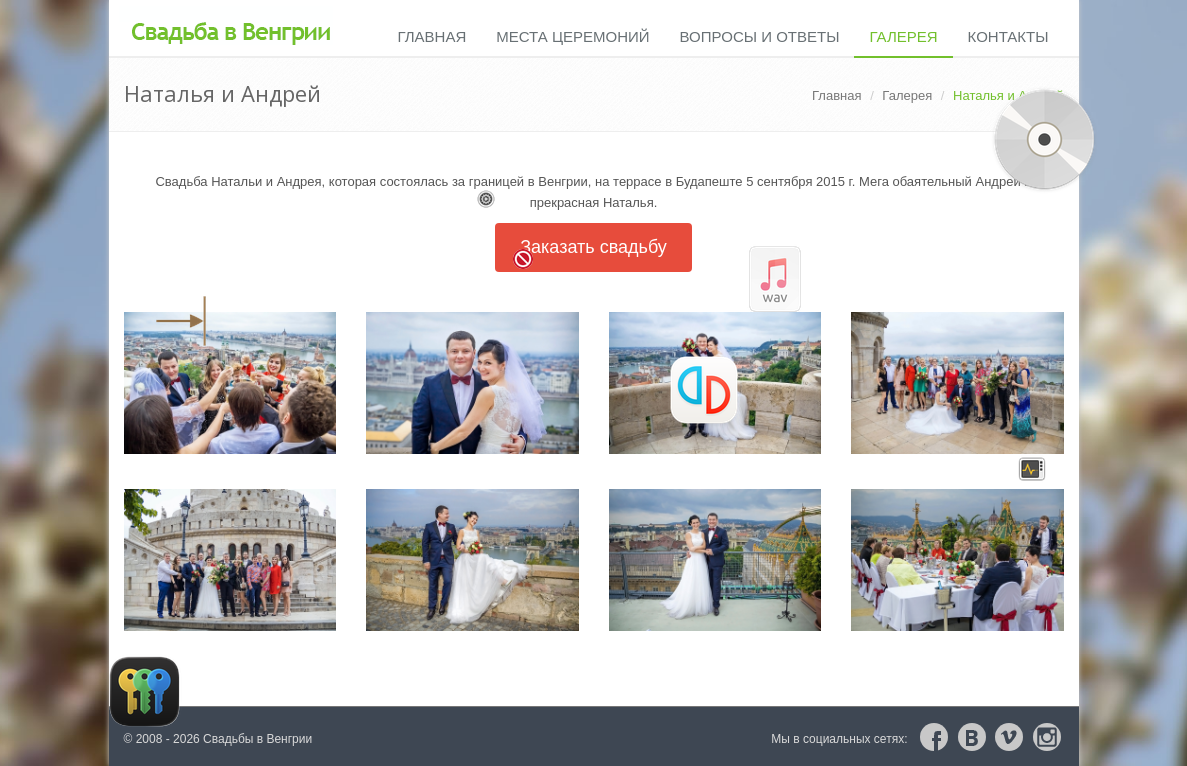 This screenshot has width=1187, height=766. I want to click on open system preferences, so click(486, 199).